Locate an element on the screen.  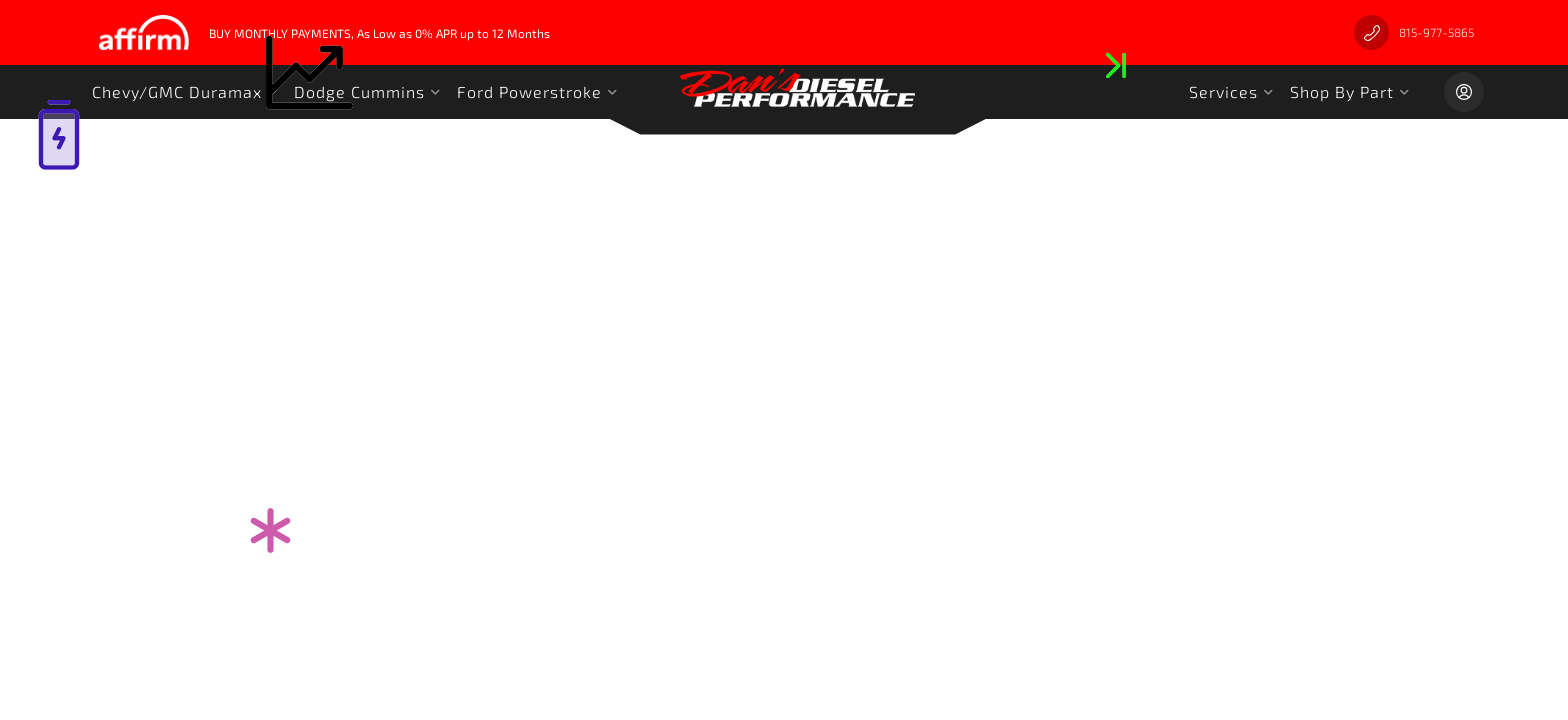
view analytics or performance trends is located at coordinates (309, 72).